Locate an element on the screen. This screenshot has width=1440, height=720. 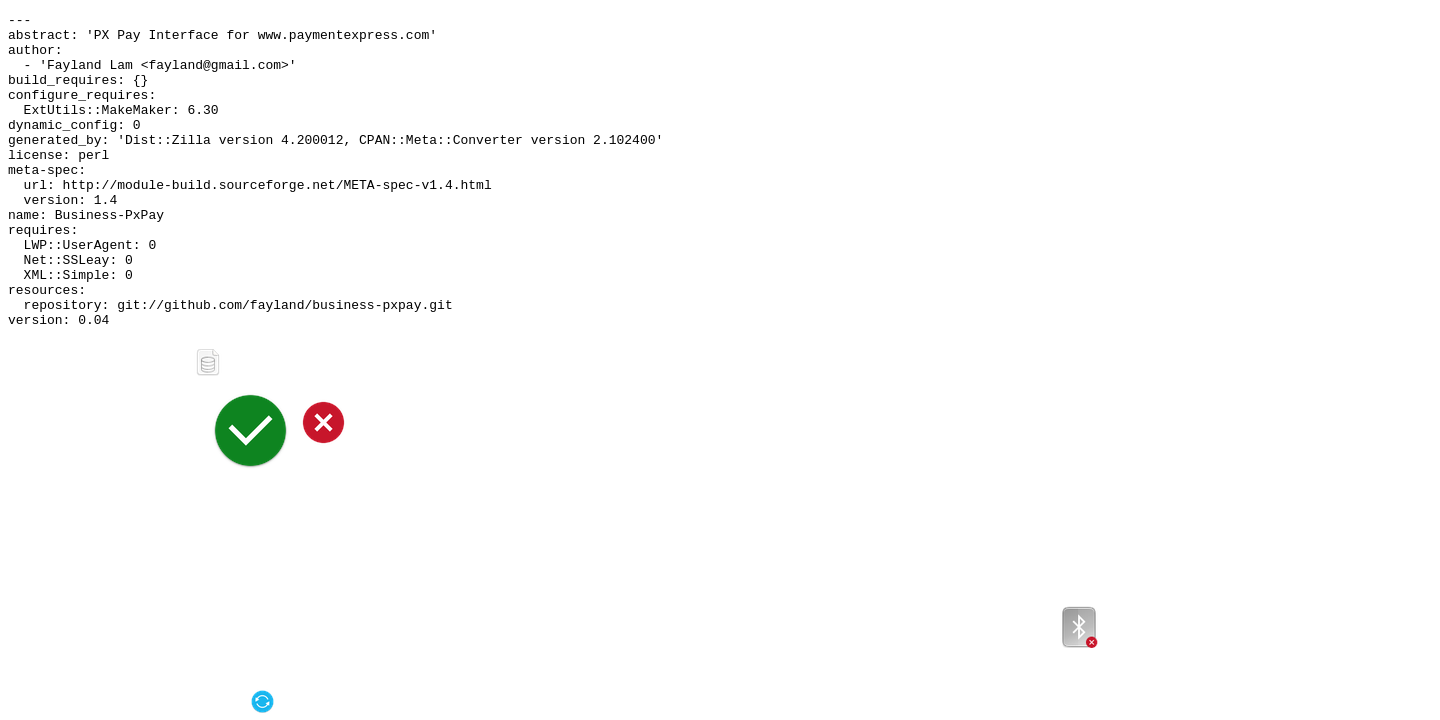
bluetooth is currently disabled is located at coordinates (1079, 627).